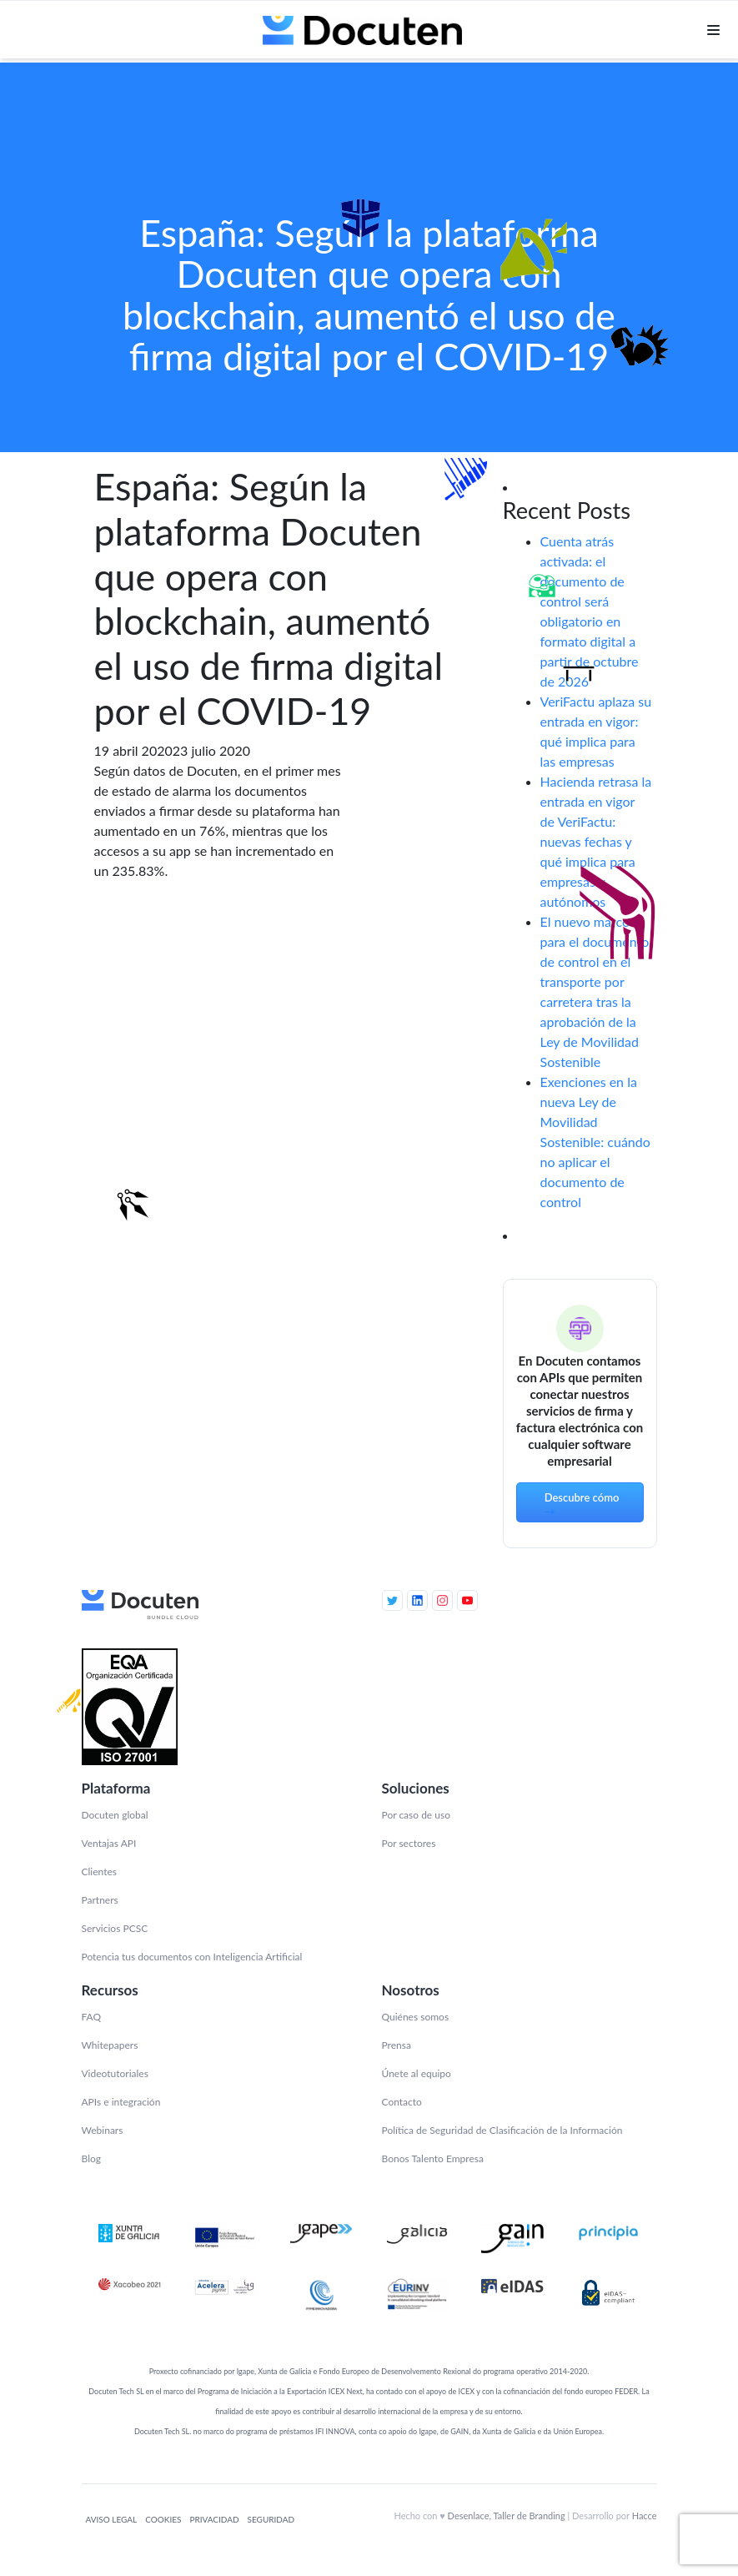  I want to click on select thrown dagger weapon type, so click(133, 1205).